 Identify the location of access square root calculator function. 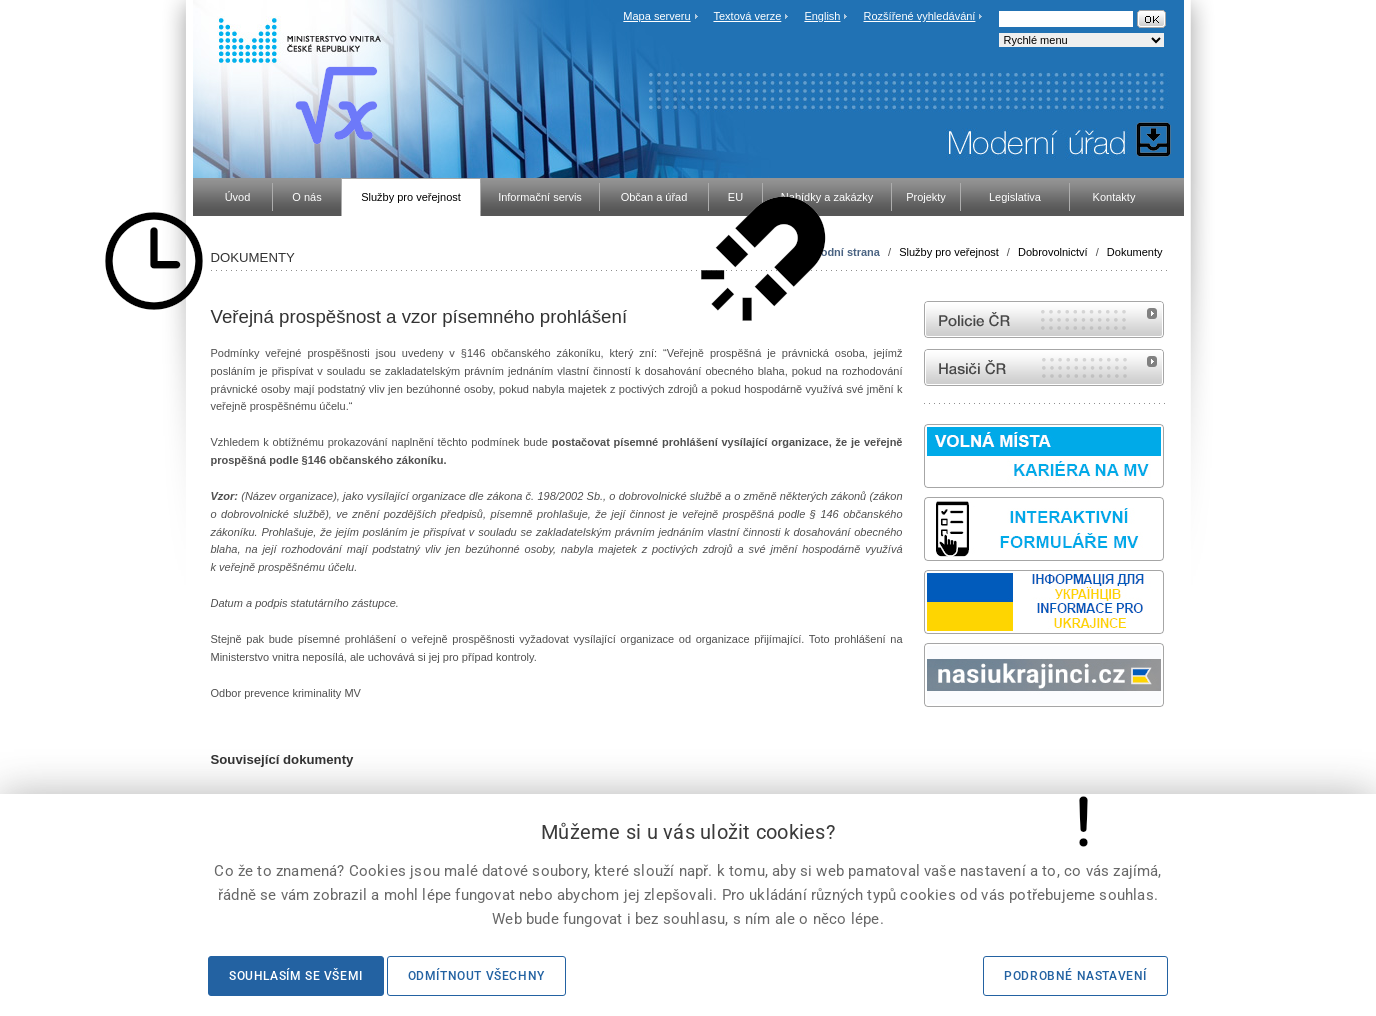
(338, 105).